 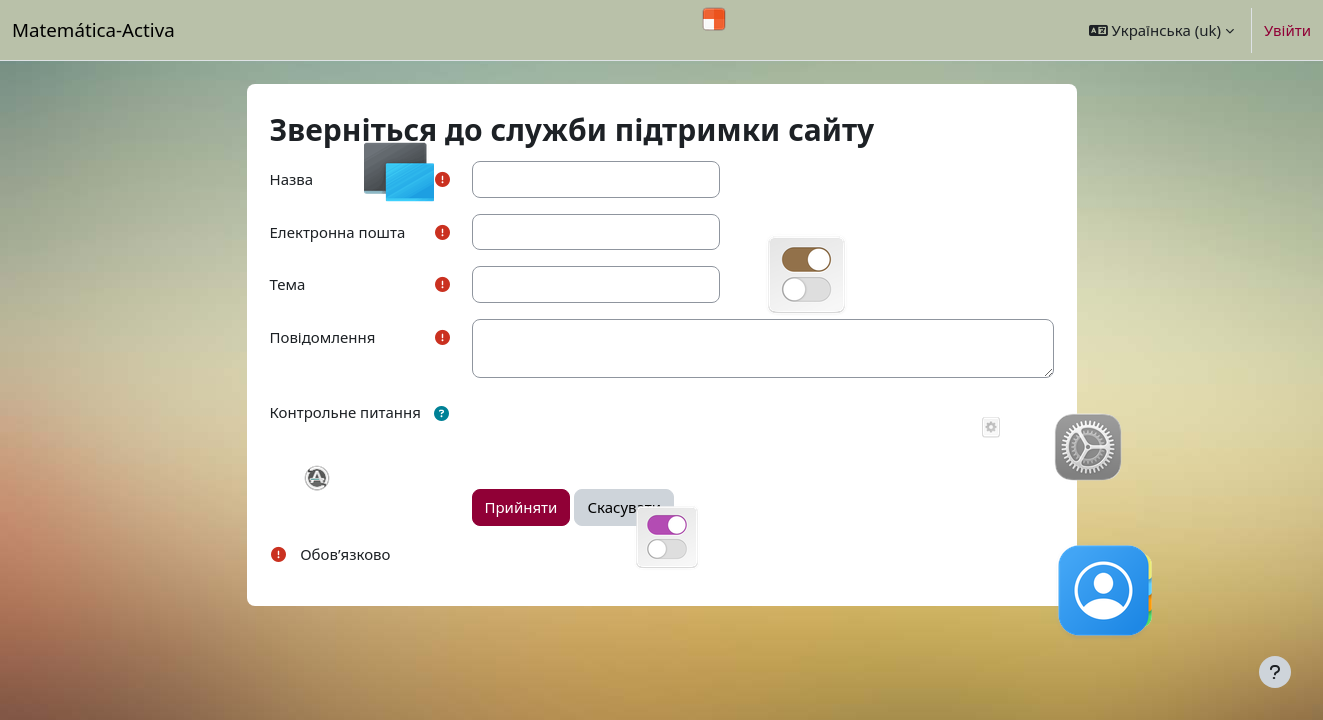 What do you see at coordinates (991, 427) in the screenshot?
I see `a desktop application shortcut file` at bounding box center [991, 427].